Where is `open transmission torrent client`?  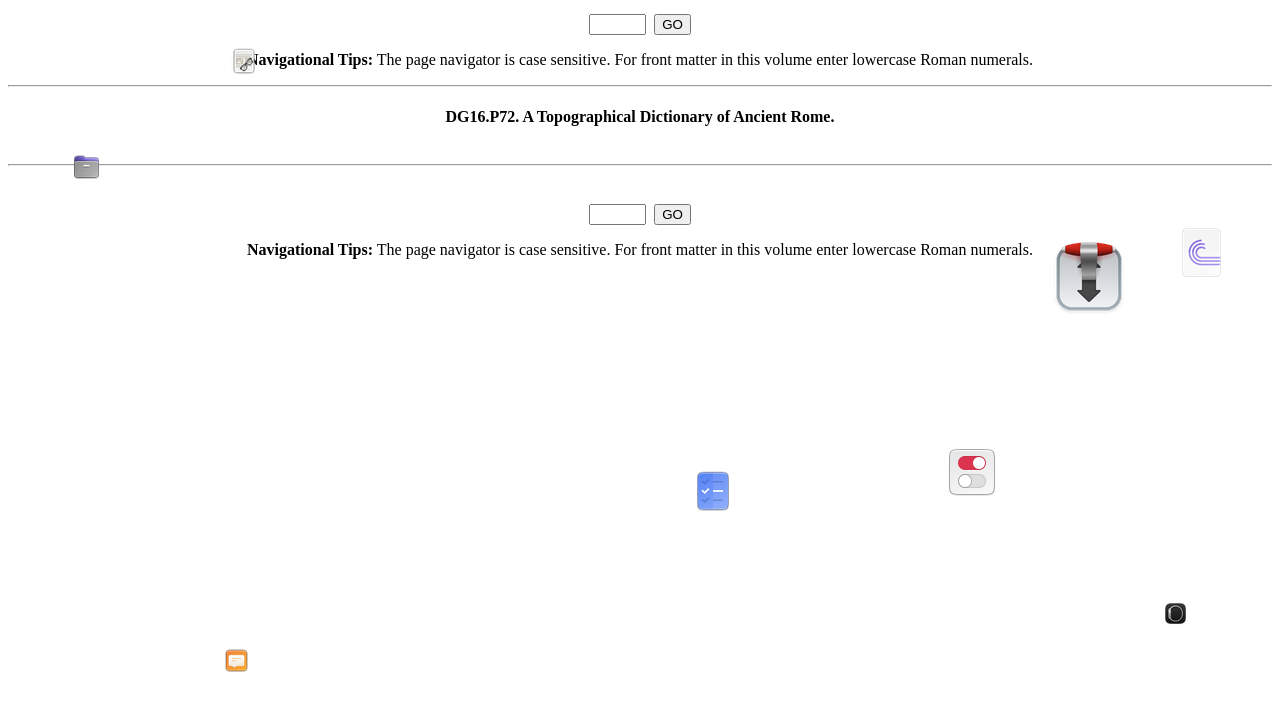
open transmission torrent client is located at coordinates (1089, 278).